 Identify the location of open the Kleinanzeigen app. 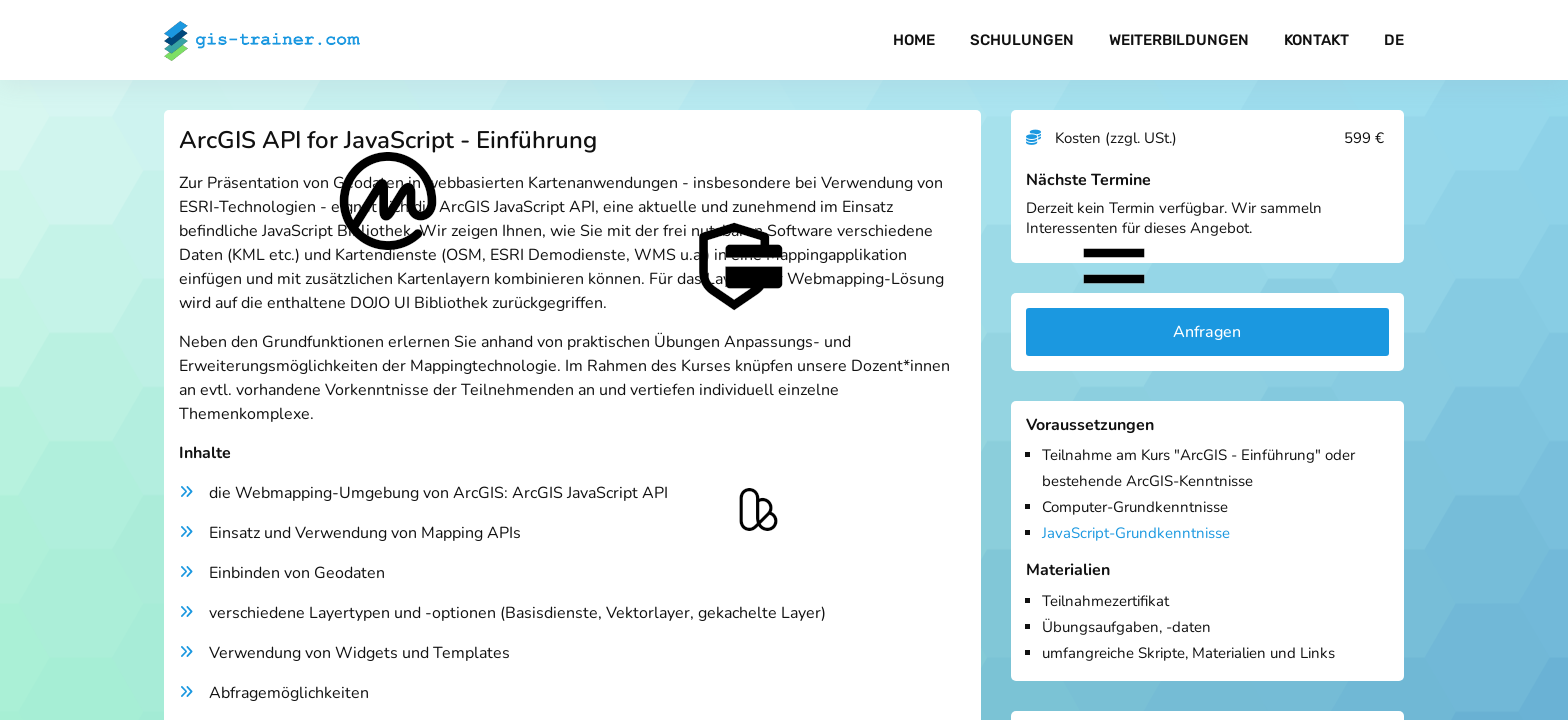
(758, 509).